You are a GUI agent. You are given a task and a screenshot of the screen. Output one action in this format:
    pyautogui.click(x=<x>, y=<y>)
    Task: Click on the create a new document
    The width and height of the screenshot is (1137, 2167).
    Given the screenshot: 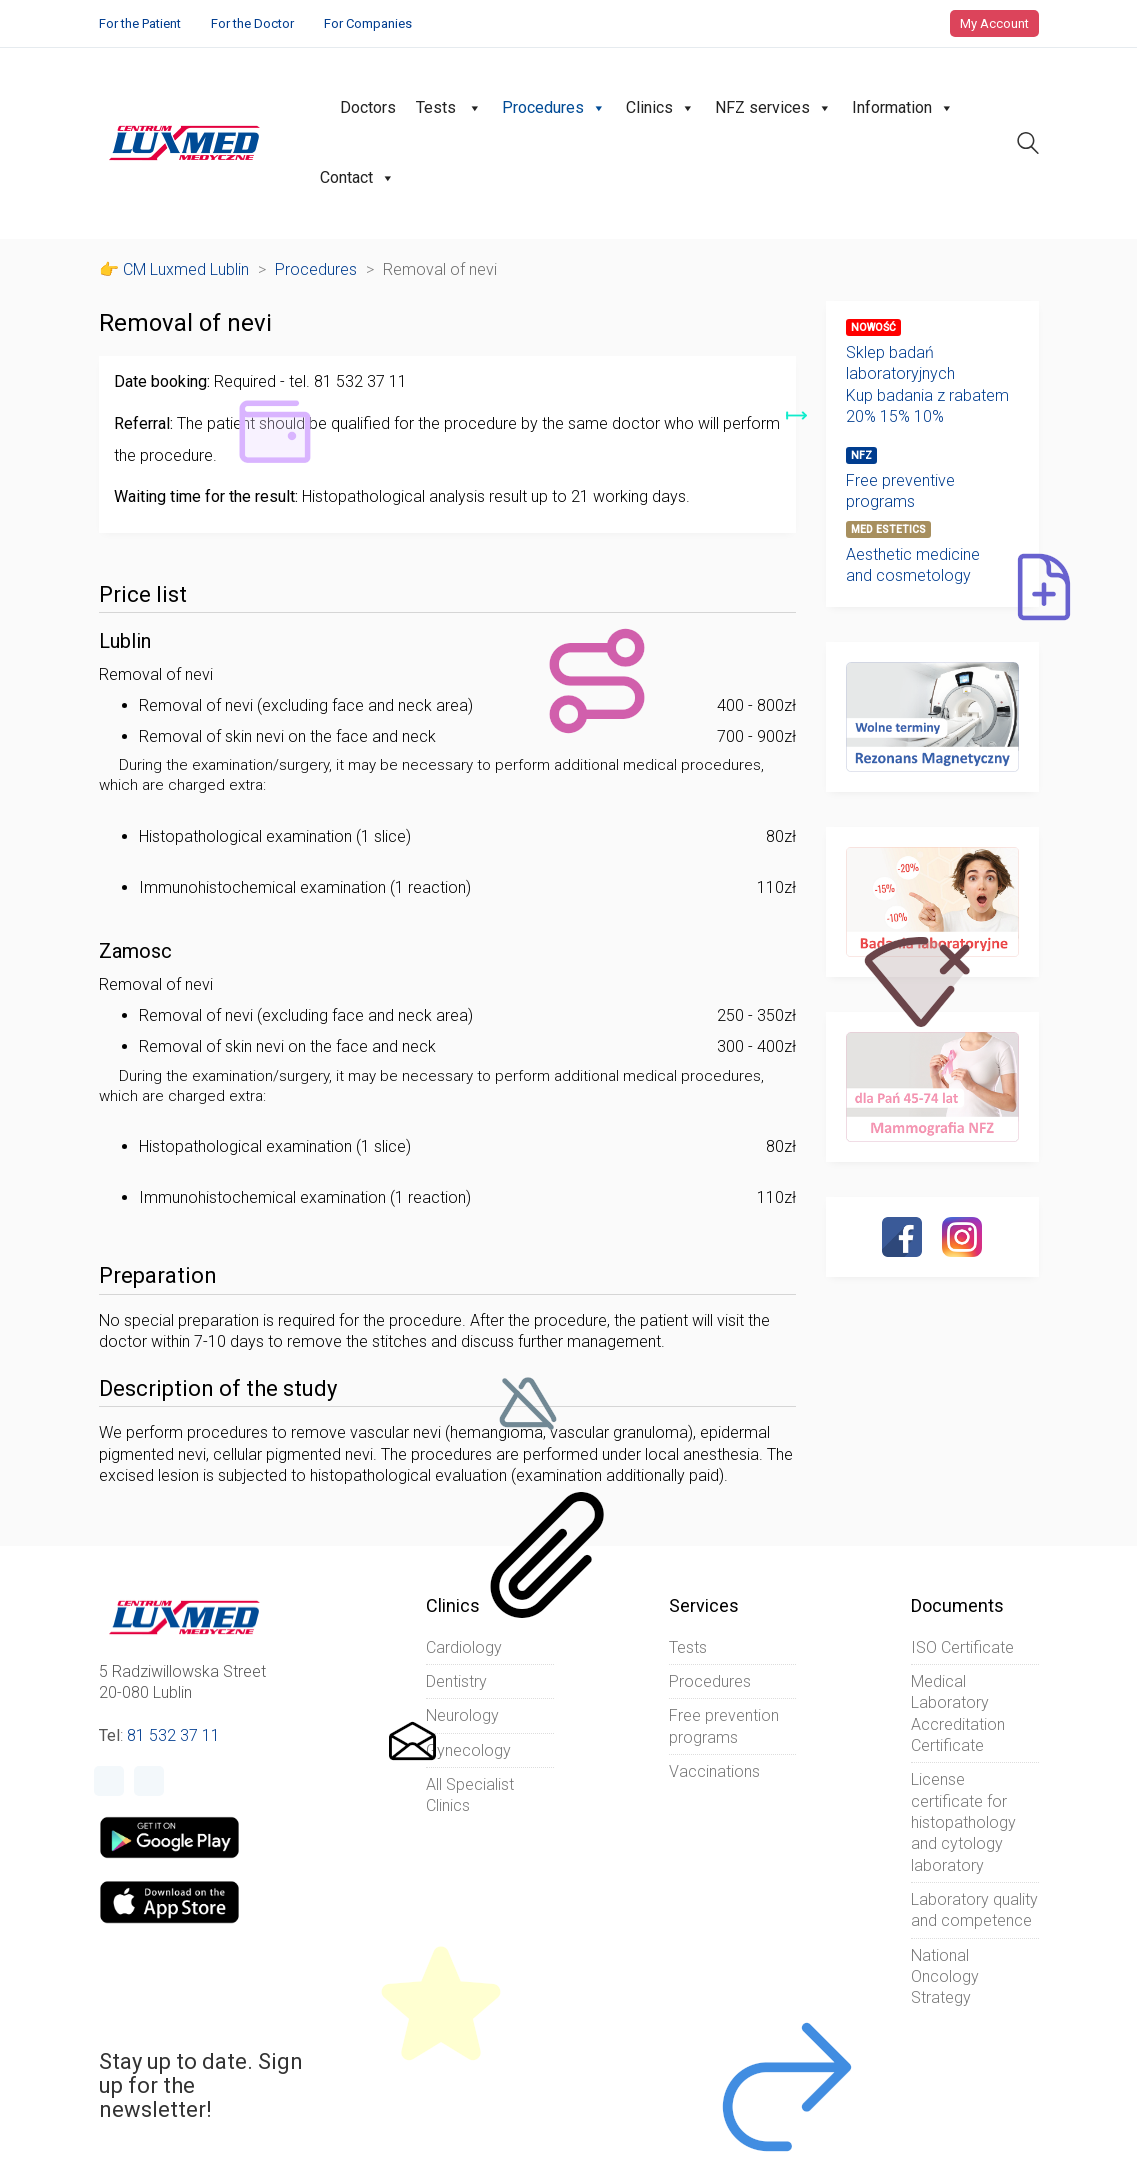 What is the action you would take?
    pyautogui.click(x=1044, y=587)
    